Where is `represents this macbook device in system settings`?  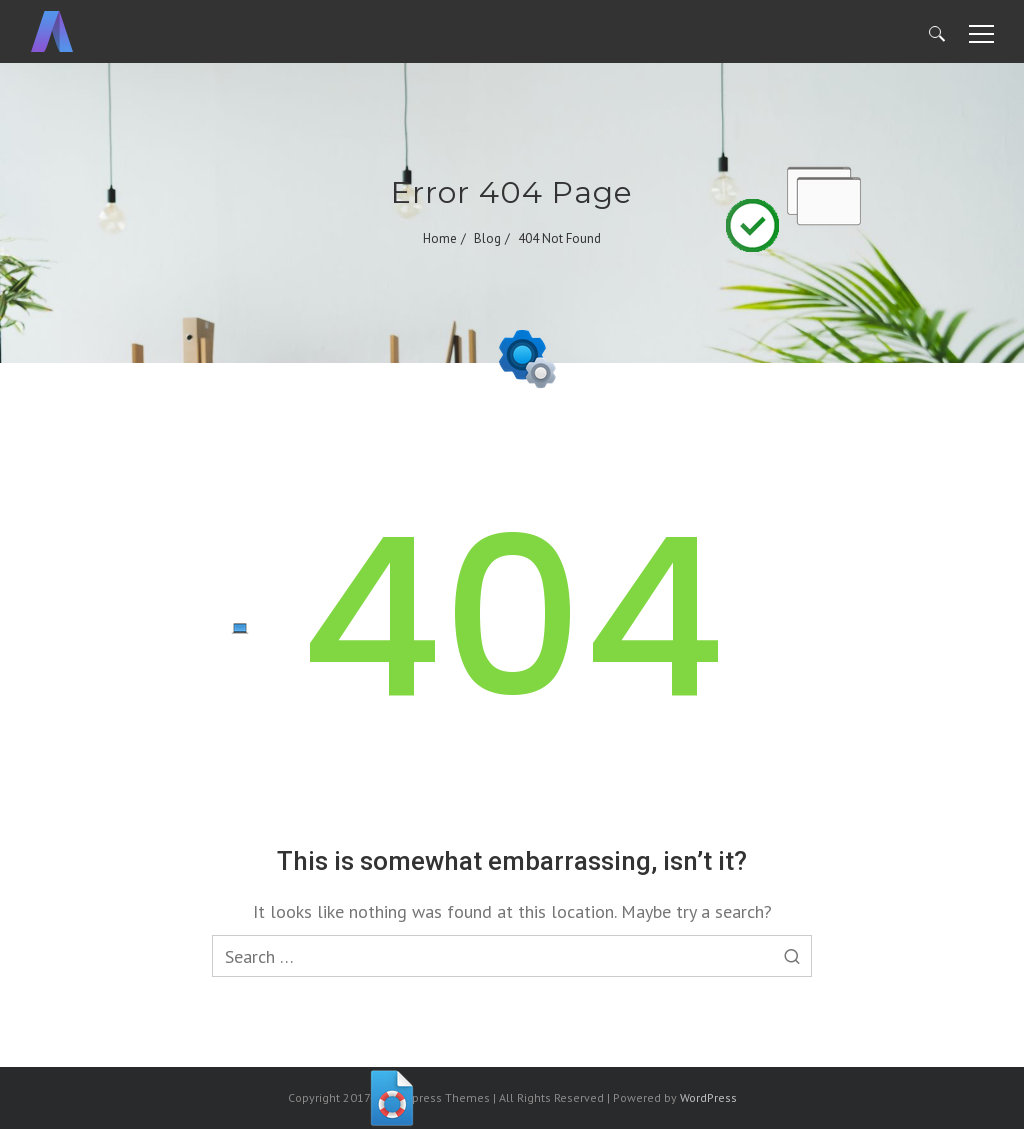 represents this macbook device in system settings is located at coordinates (240, 627).